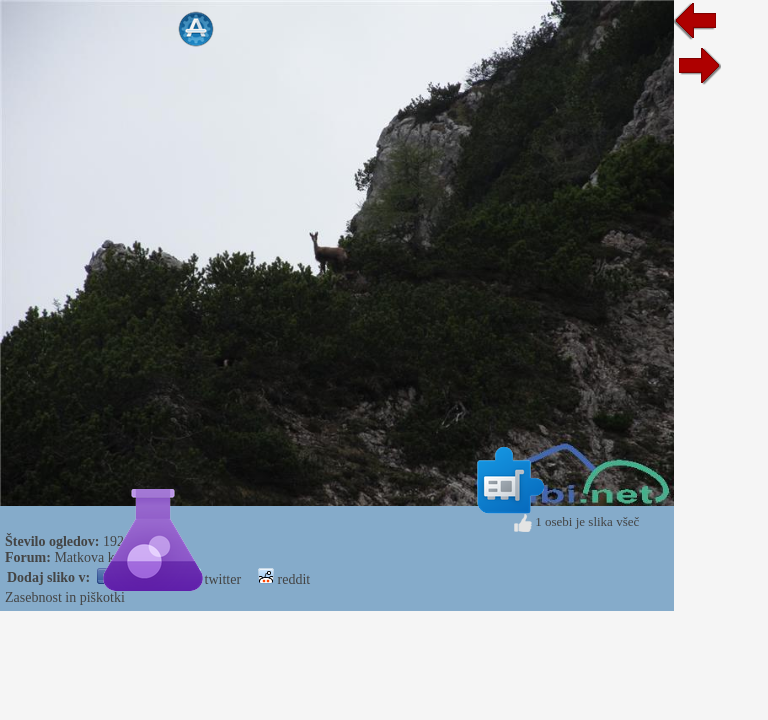 The height and width of the screenshot is (720, 768). Describe the element at coordinates (508, 482) in the screenshot. I see `open compatibility settings for apps` at that location.